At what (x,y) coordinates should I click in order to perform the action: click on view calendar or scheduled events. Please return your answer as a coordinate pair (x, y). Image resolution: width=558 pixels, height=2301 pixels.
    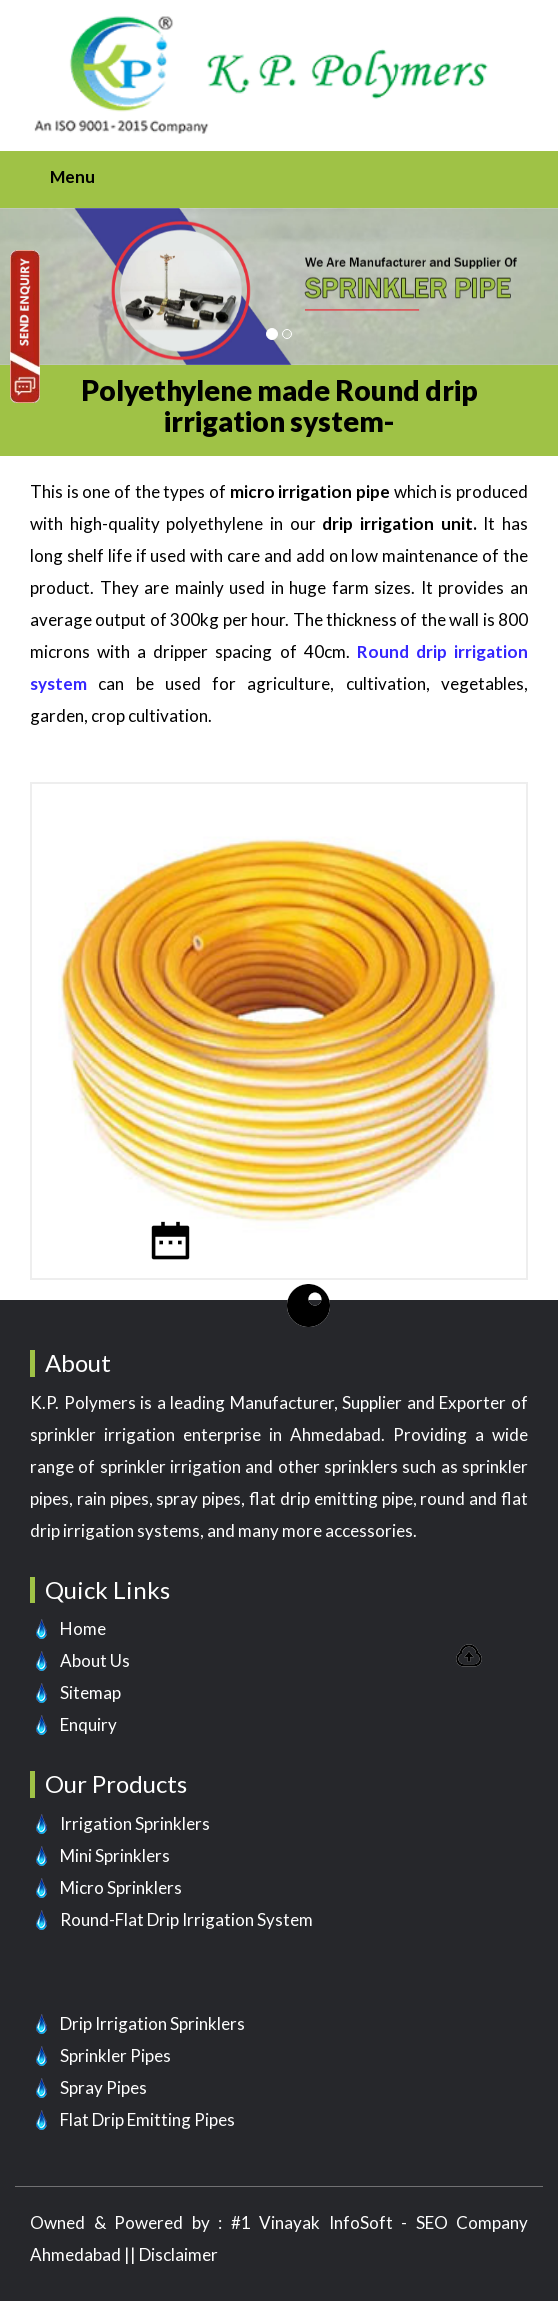
    Looking at the image, I should click on (170, 1242).